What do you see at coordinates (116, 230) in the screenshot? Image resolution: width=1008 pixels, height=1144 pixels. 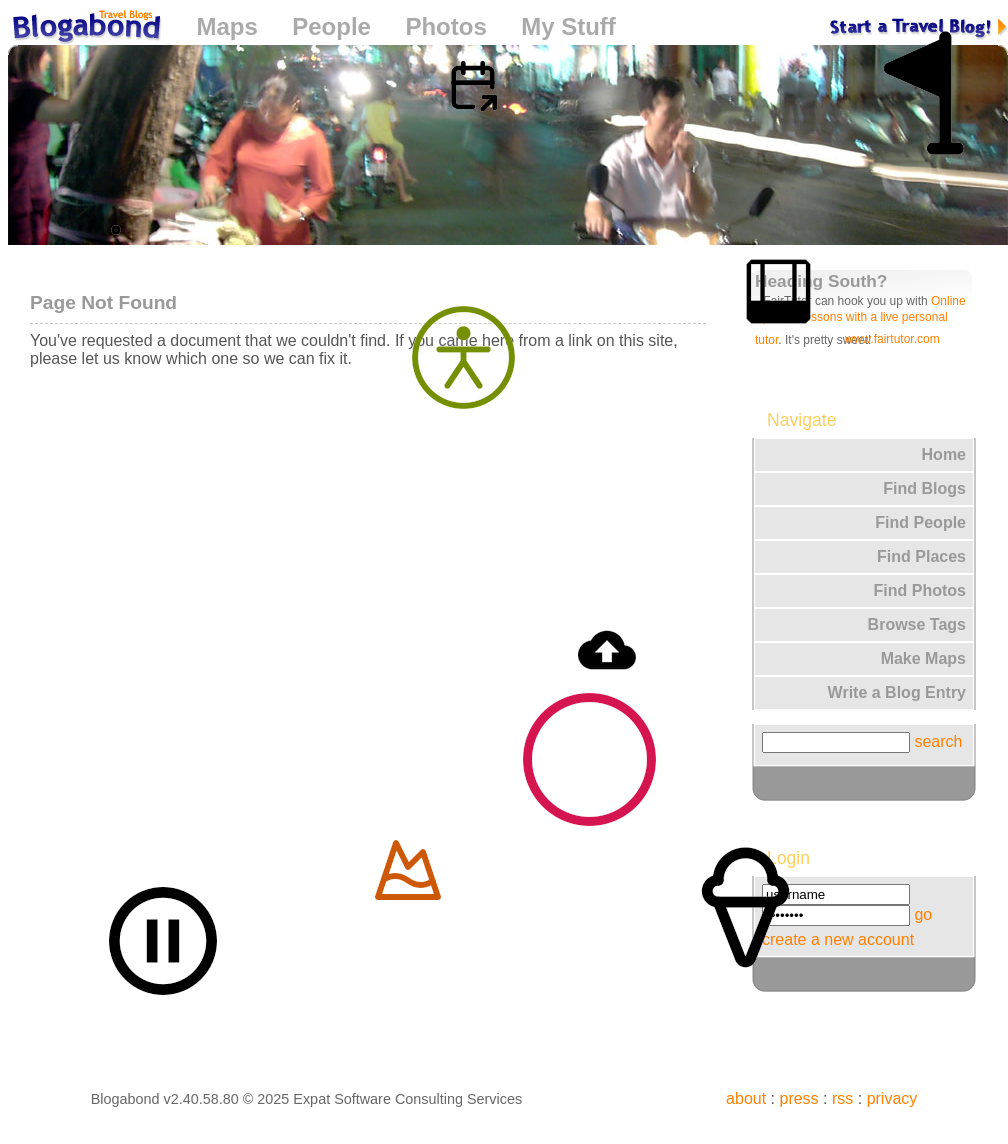 I see `indicates an unread notification or new item` at bounding box center [116, 230].